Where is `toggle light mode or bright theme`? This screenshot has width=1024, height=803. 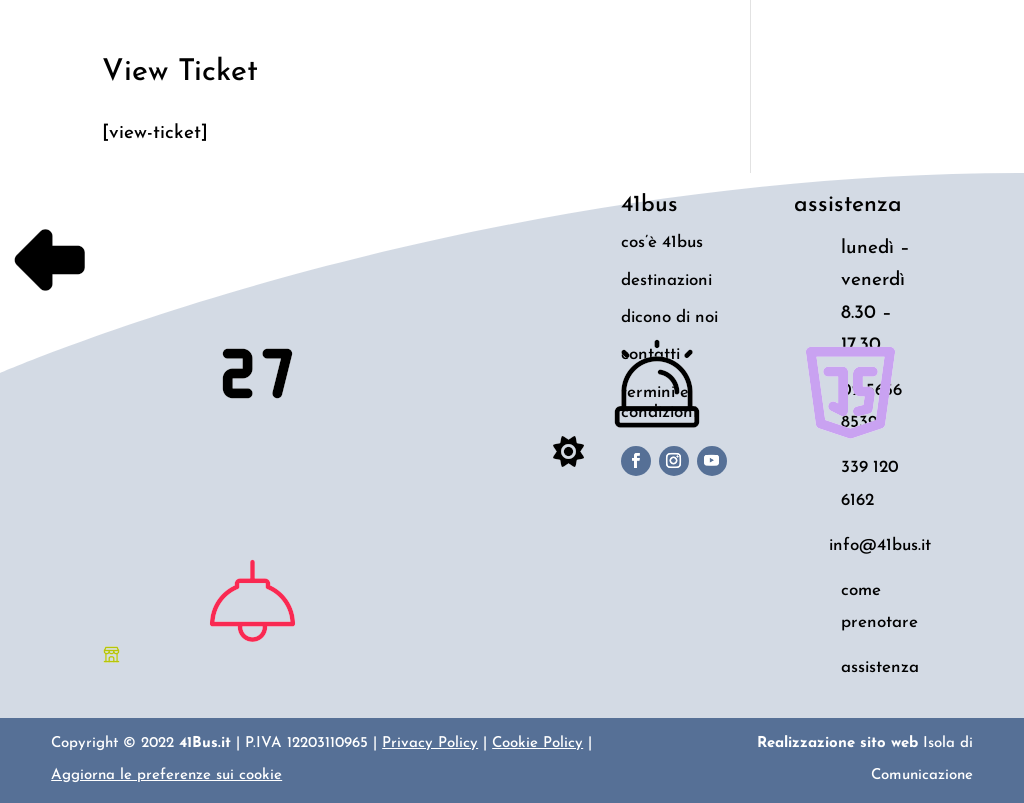
toggle light mode or bright theme is located at coordinates (568, 451).